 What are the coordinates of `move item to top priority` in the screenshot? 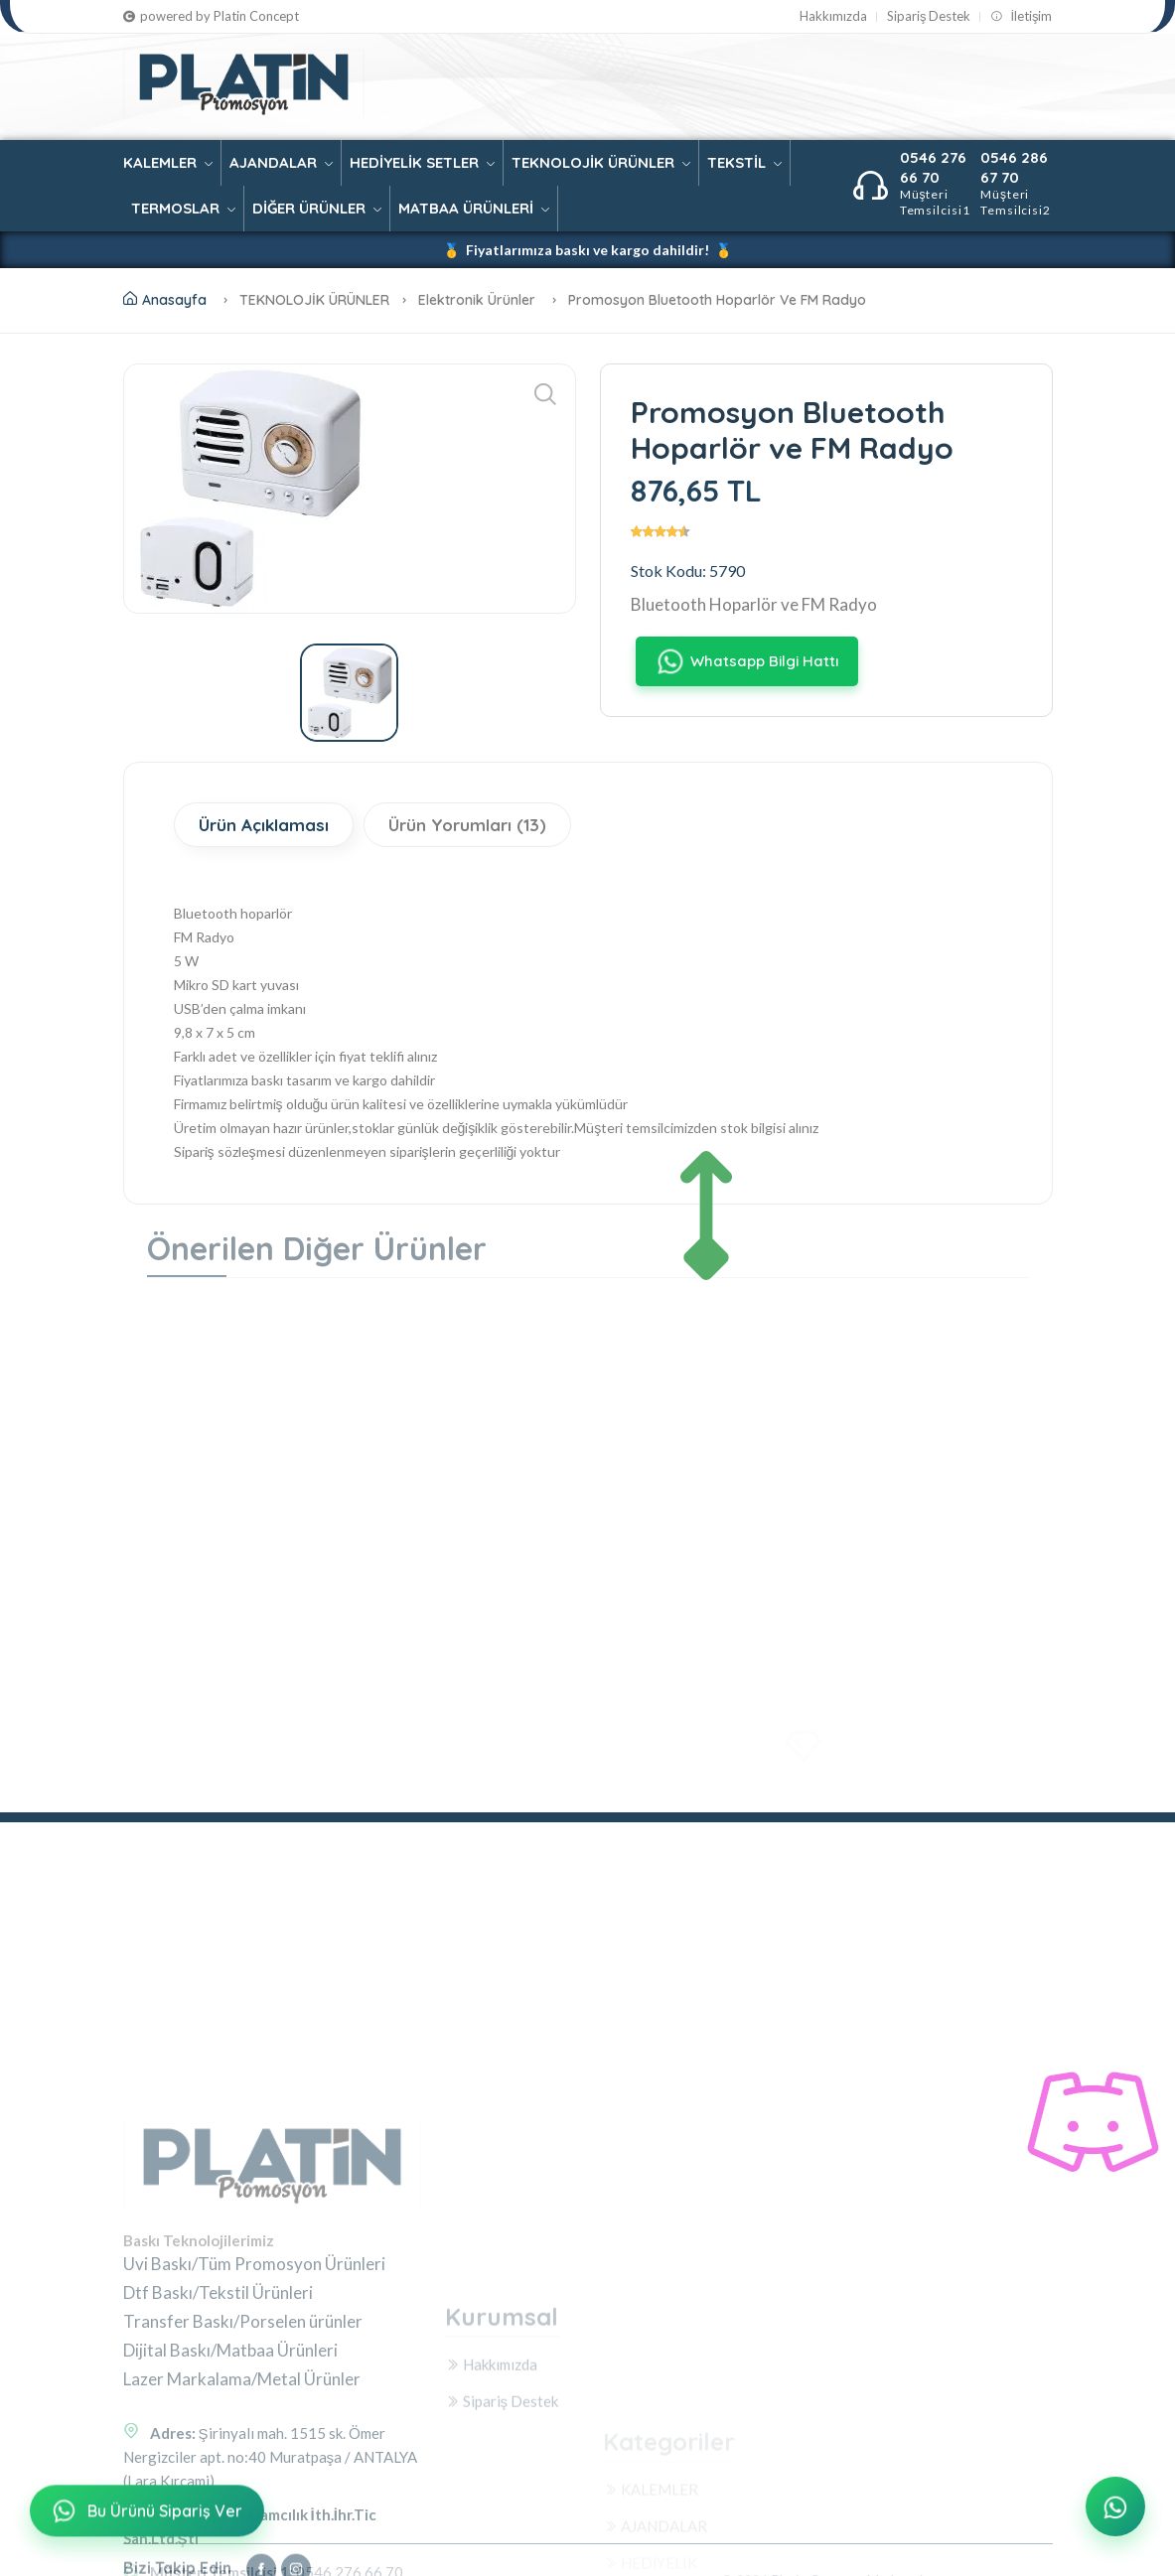 It's located at (706, 1216).